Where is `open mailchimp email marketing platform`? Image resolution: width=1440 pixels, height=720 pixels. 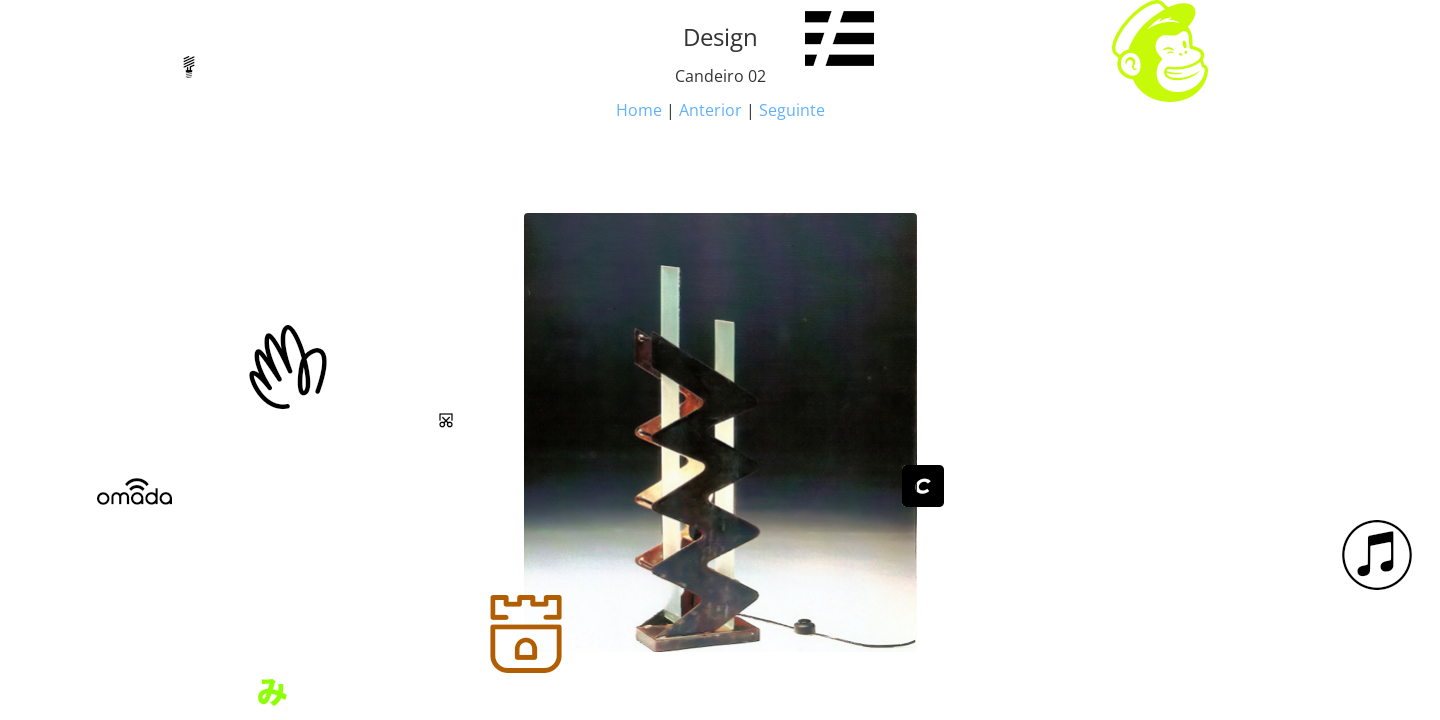
open mailchimp email marketing platform is located at coordinates (1160, 51).